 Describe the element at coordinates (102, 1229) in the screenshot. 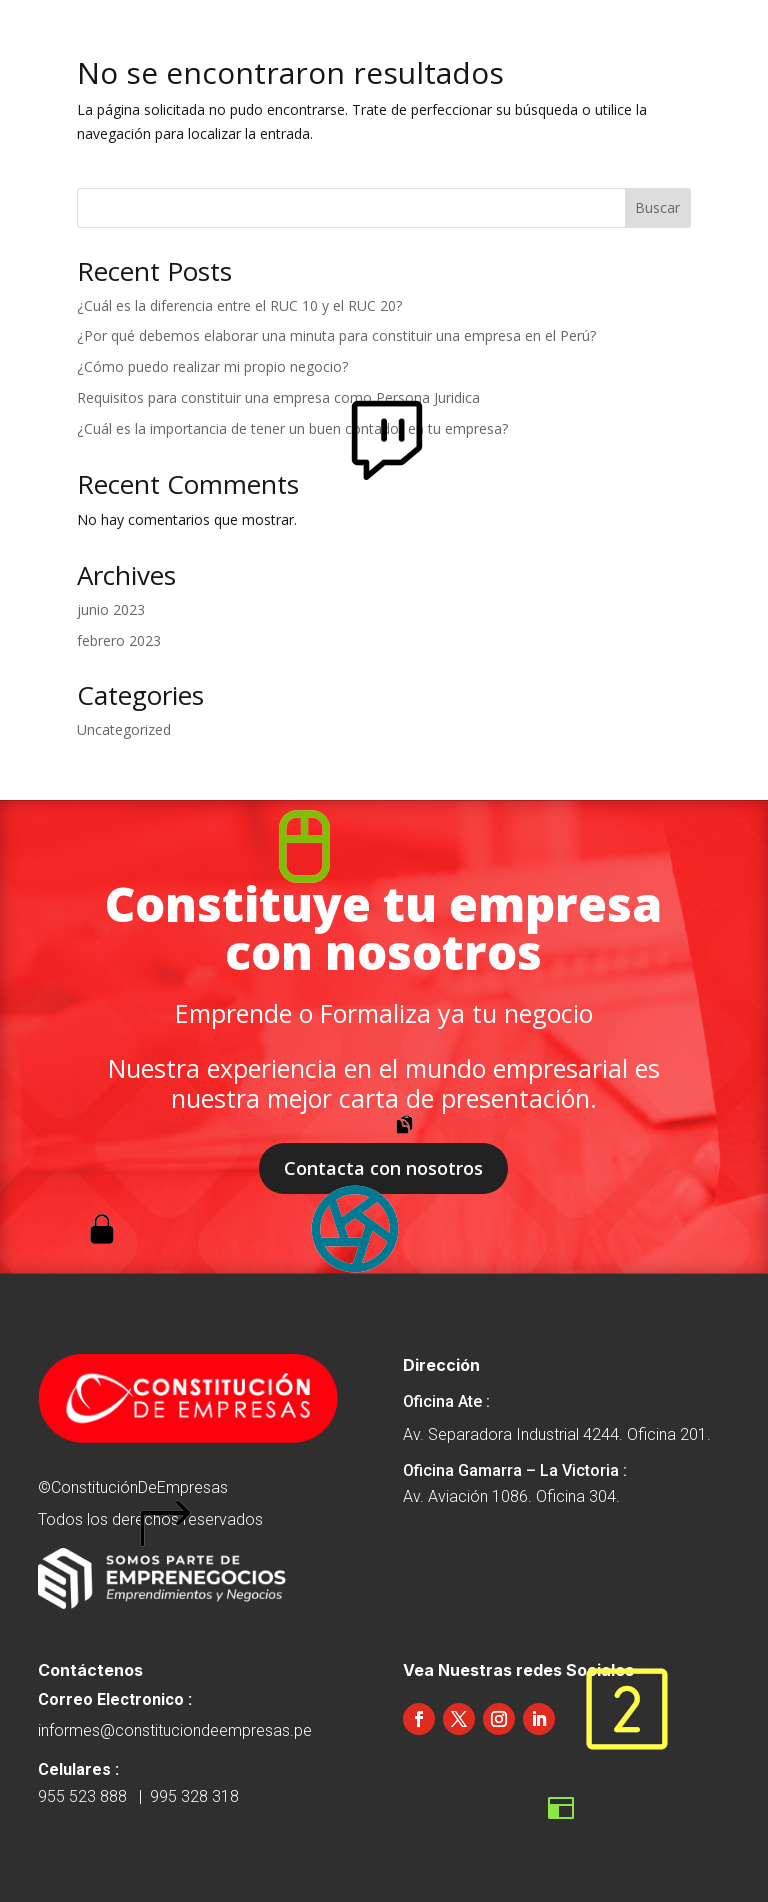

I see `indicates a locked or secured item` at that location.